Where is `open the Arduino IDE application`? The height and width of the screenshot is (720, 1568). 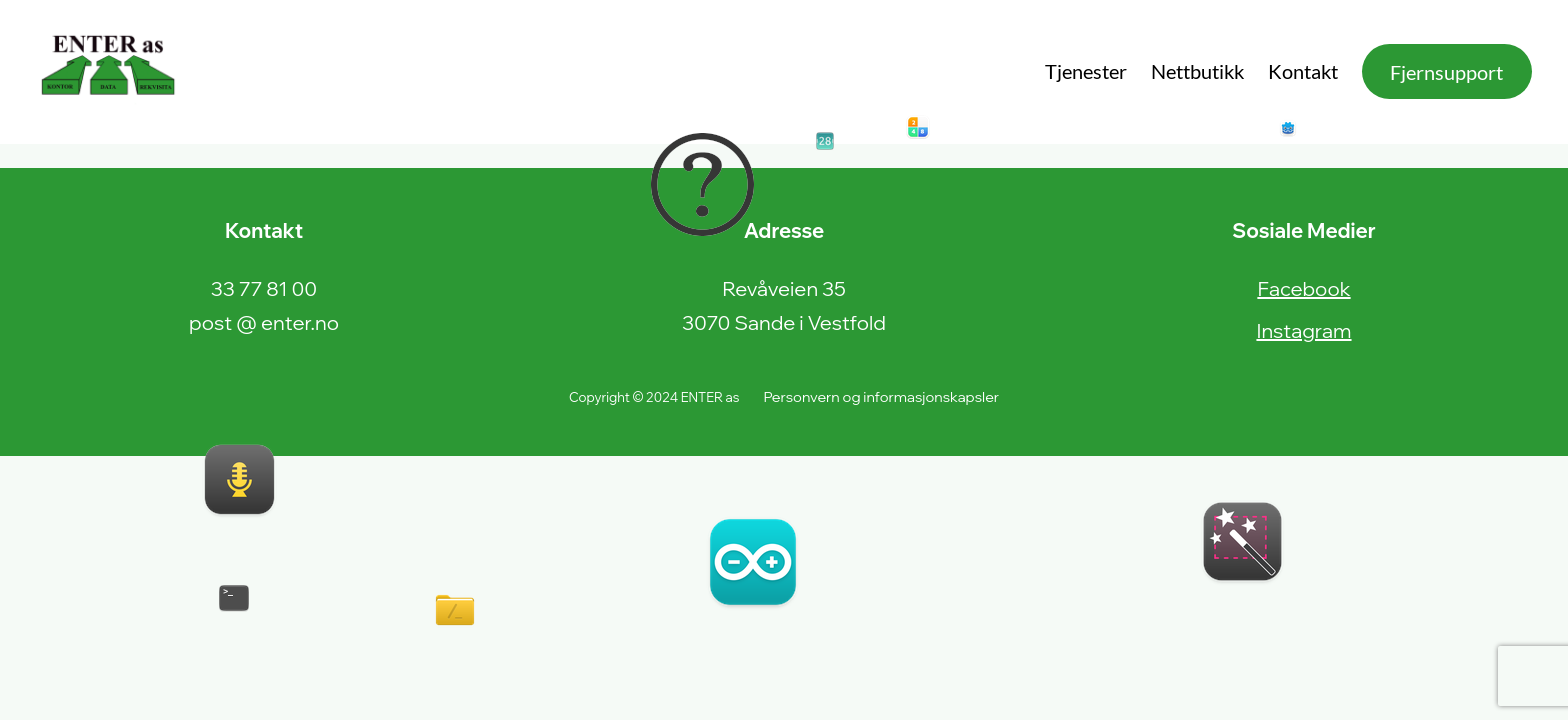 open the Arduino IDE application is located at coordinates (753, 562).